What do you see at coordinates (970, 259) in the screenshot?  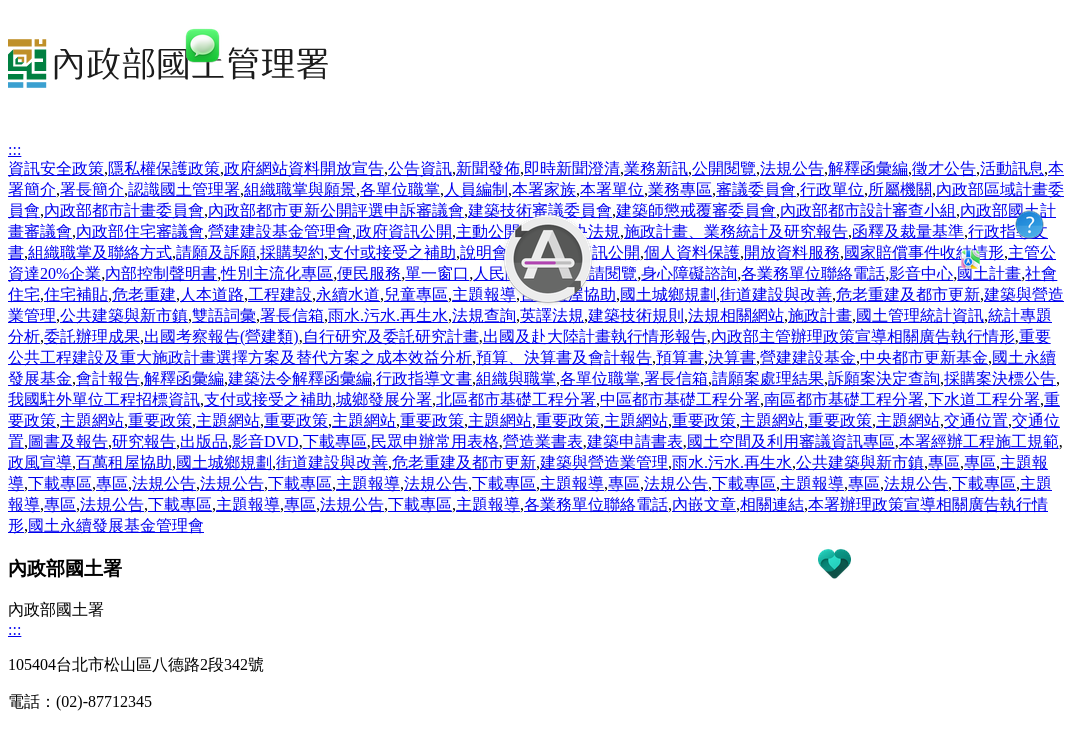 I see `open Apple Maps application` at bounding box center [970, 259].